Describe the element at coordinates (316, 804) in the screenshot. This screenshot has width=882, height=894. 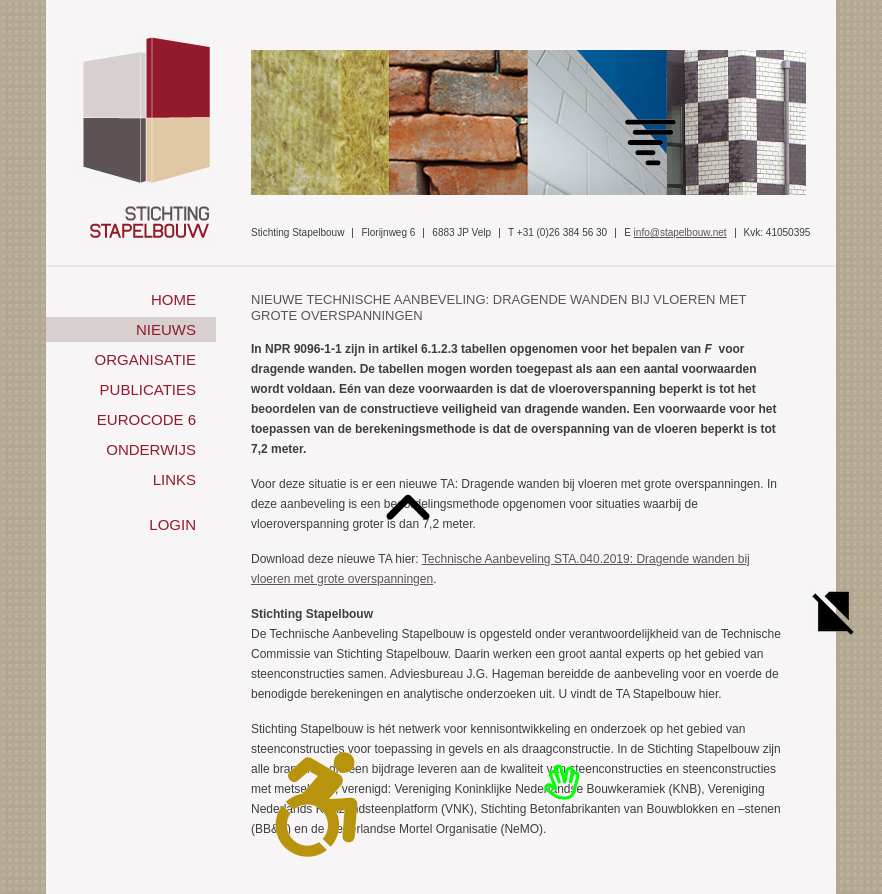
I see `indicates wheelchair accessibility` at that location.